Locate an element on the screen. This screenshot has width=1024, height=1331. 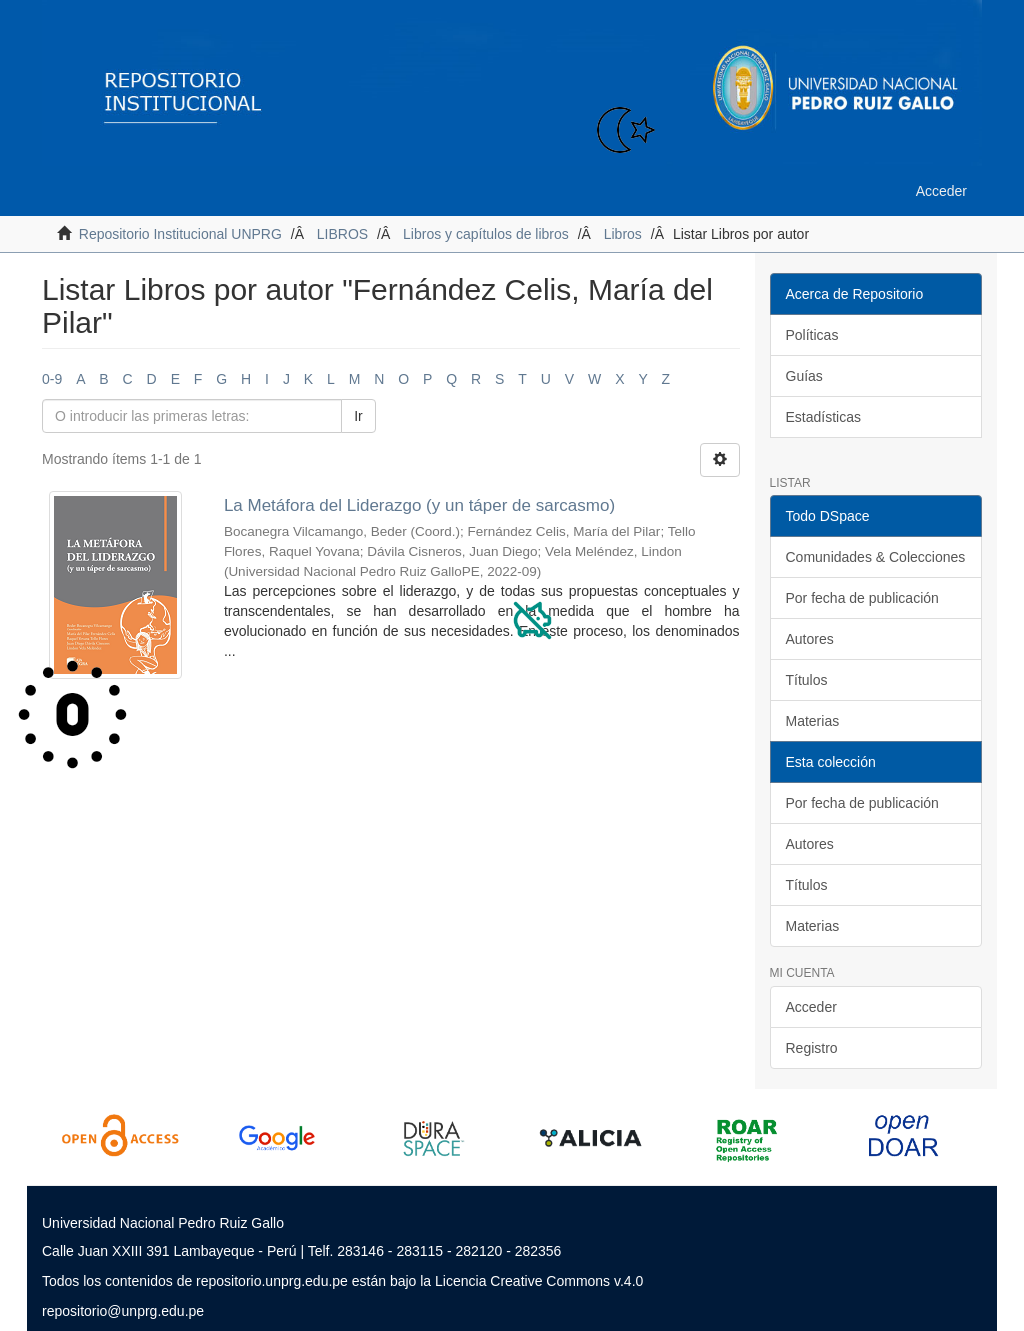
indicates islamic religious content or settings is located at coordinates (624, 130).